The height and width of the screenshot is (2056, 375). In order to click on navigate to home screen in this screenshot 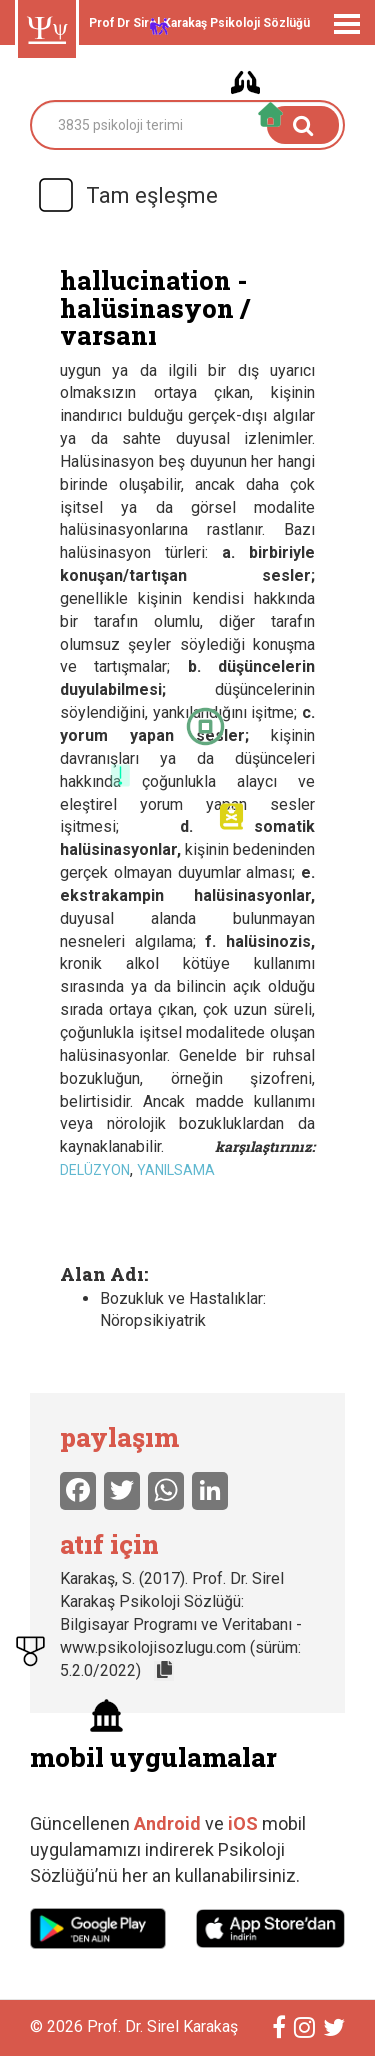, I will do `click(270, 114)`.